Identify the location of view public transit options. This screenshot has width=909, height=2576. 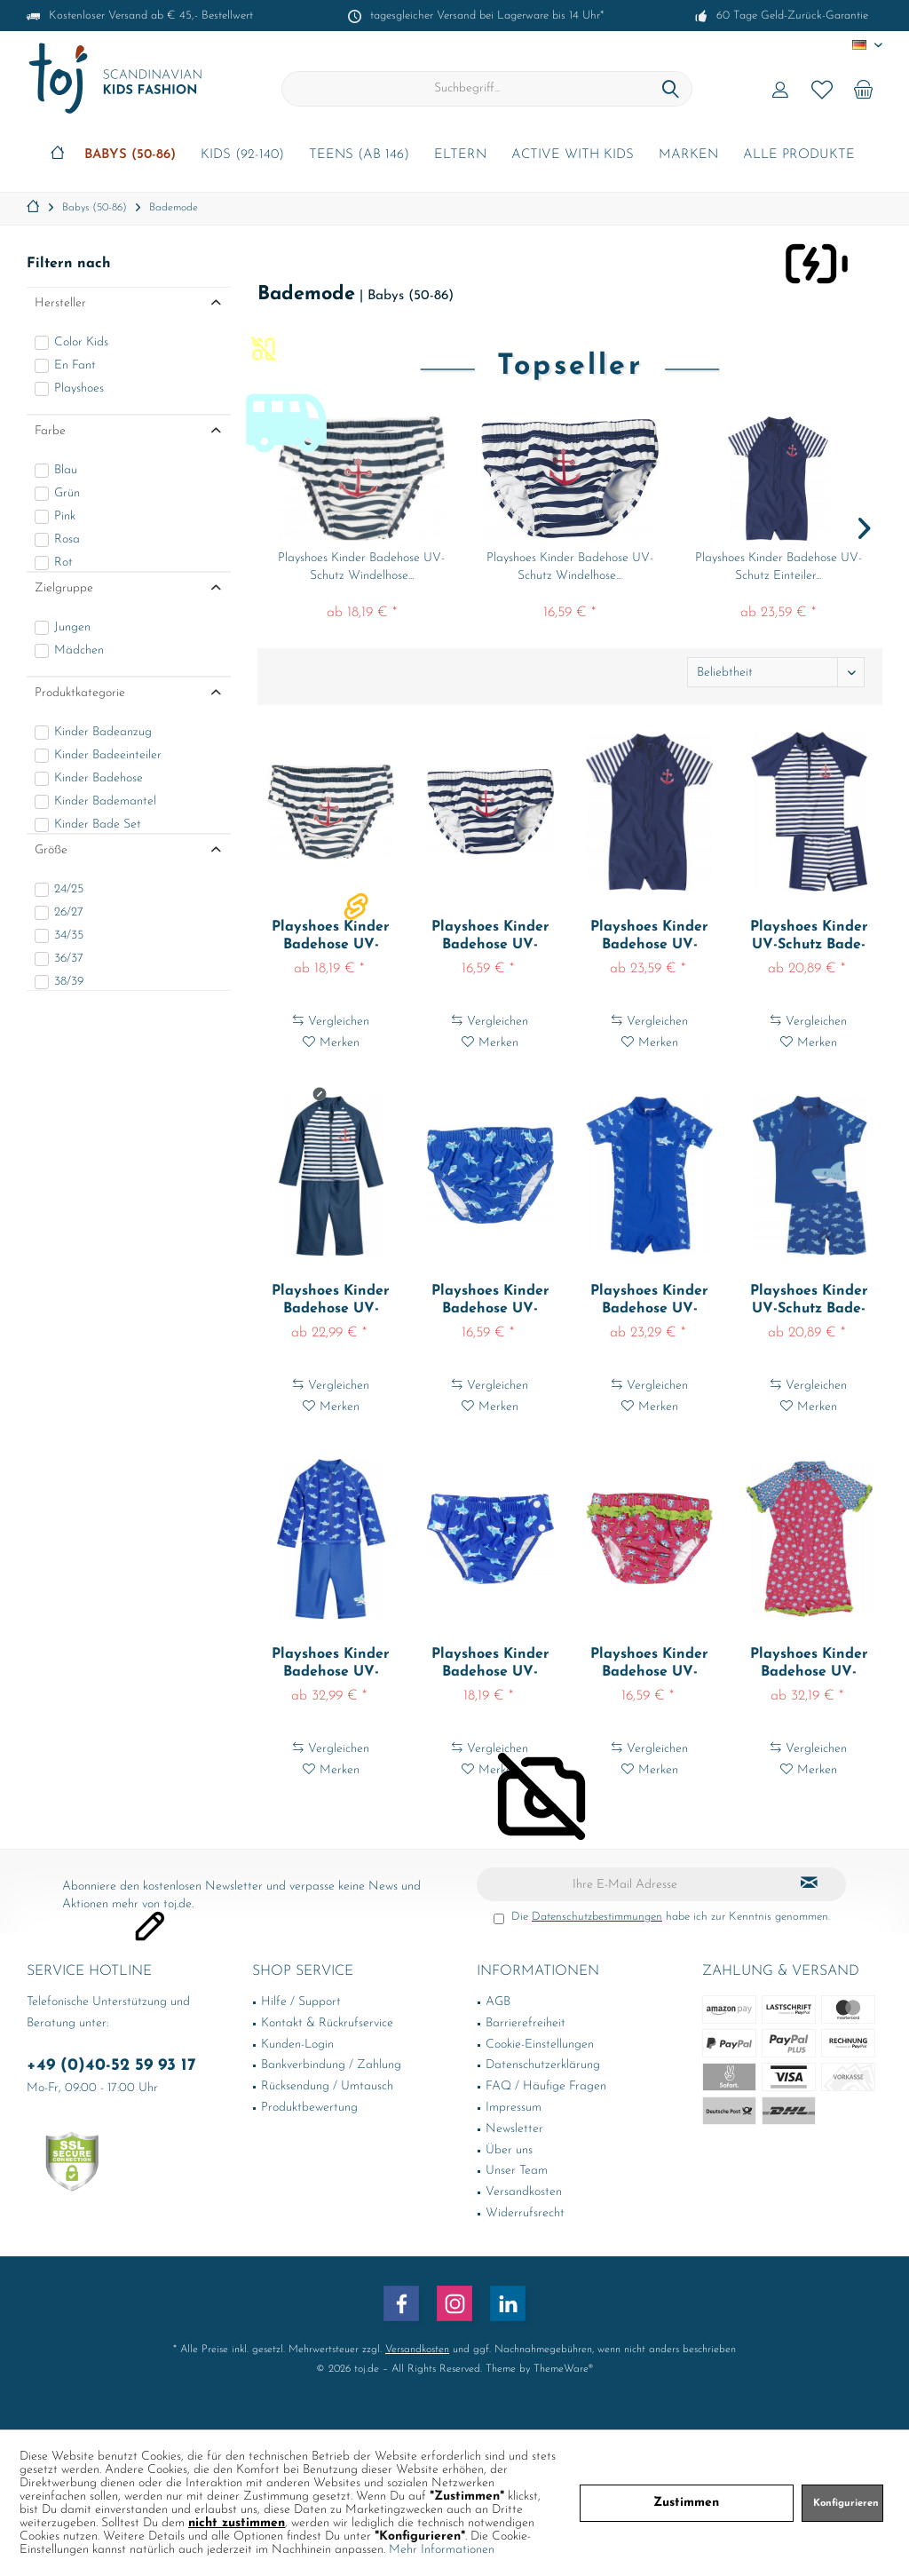
(286, 423).